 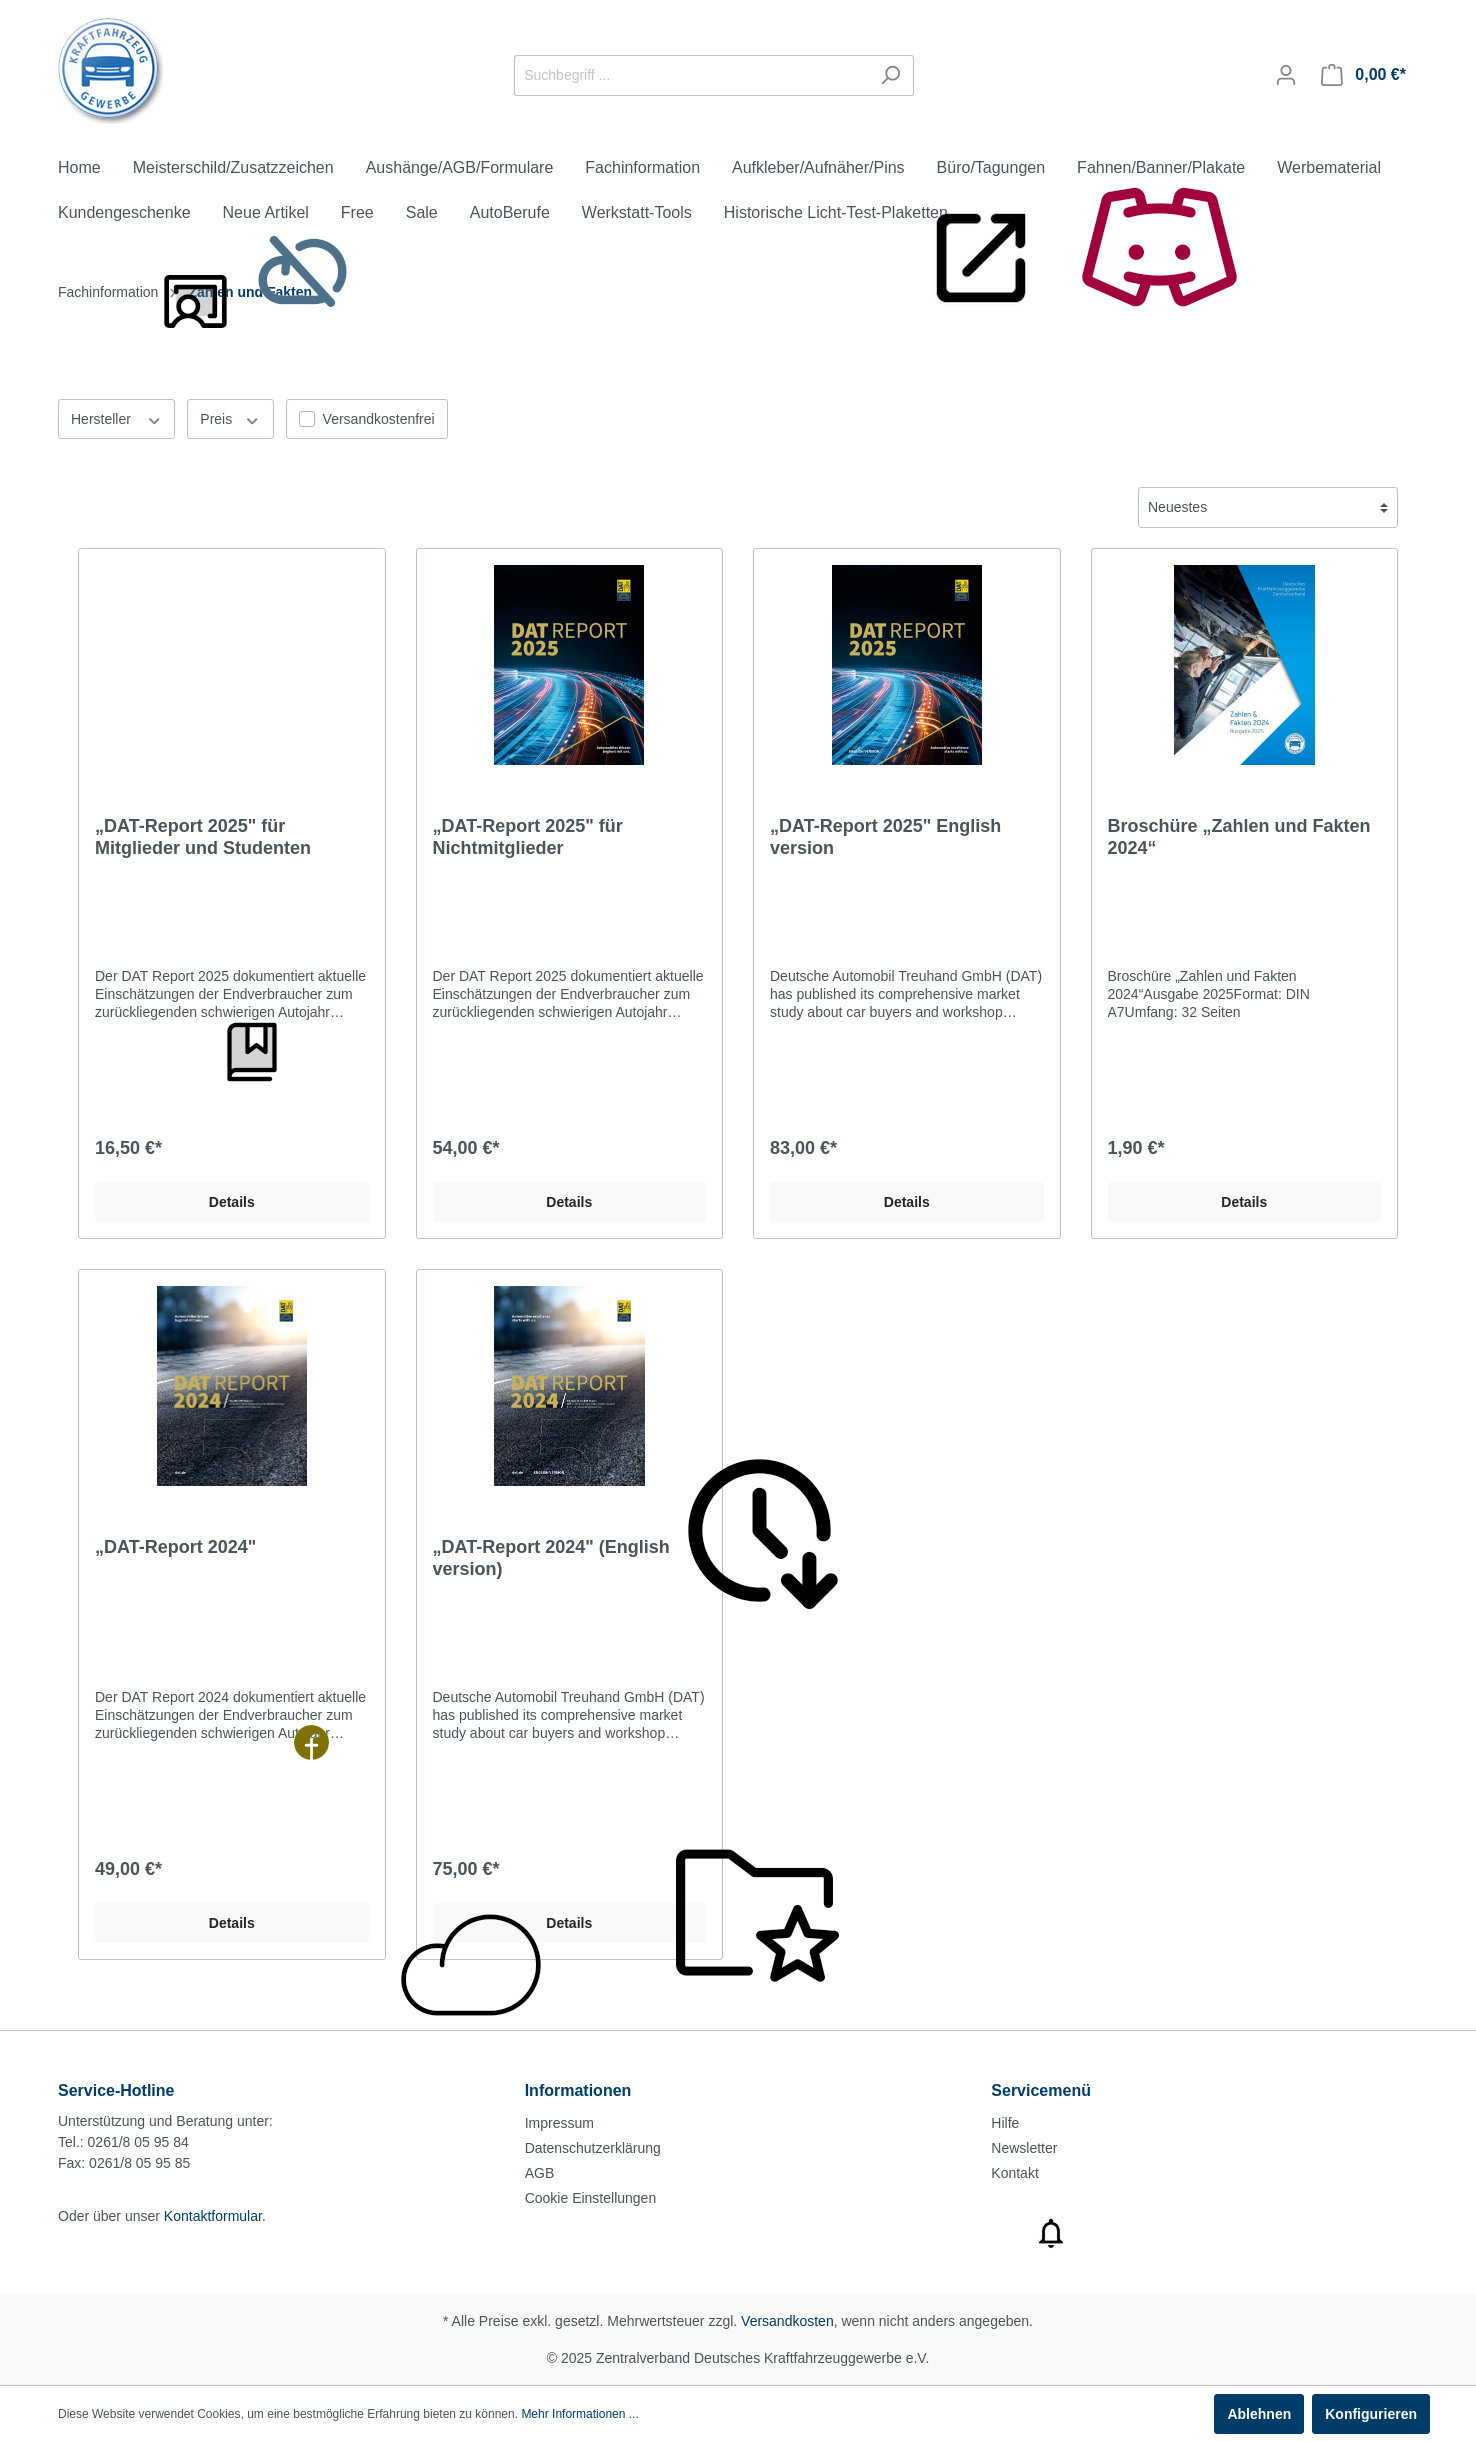 What do you see at coordinates (1159, 244) in the screenshot?
I see `open Discord` at bounding box center [1159, 244].